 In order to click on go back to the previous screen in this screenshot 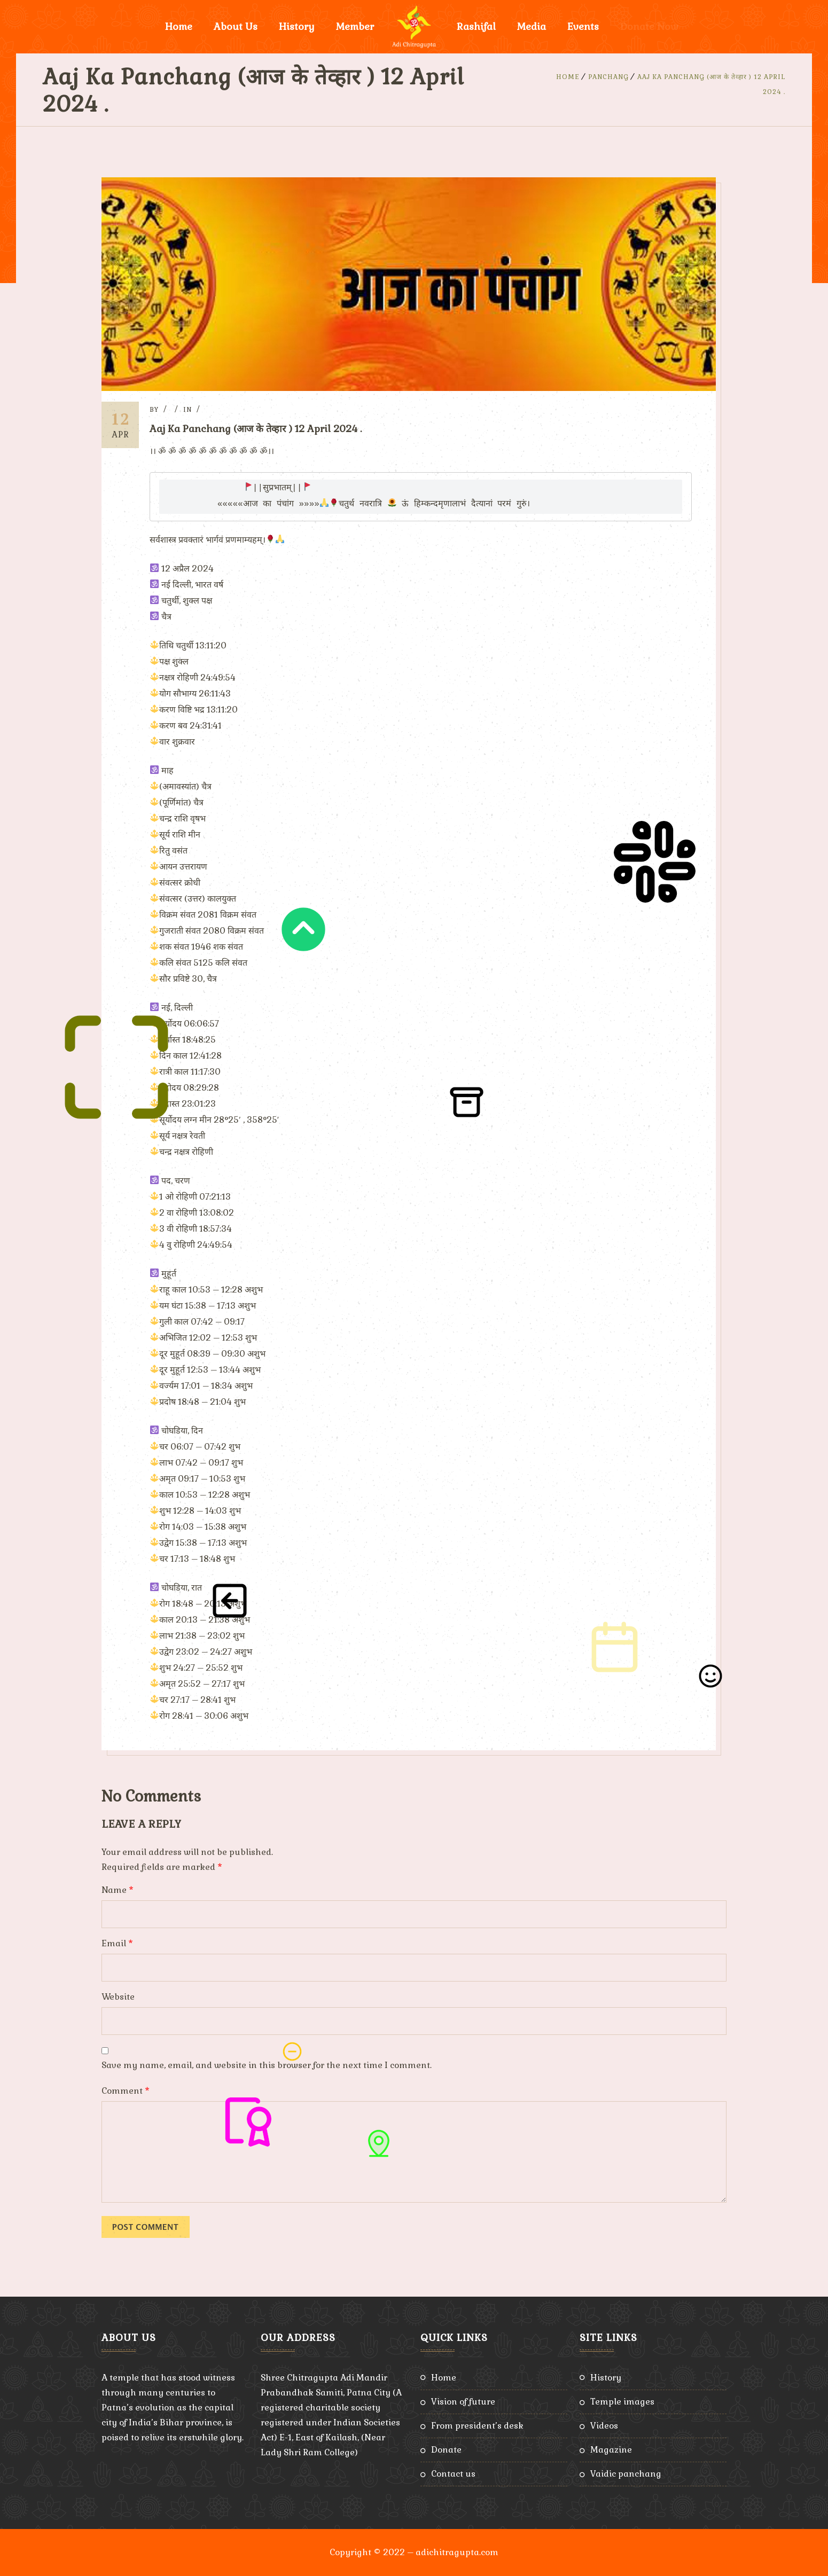, I will do `click(230, 1601)`.